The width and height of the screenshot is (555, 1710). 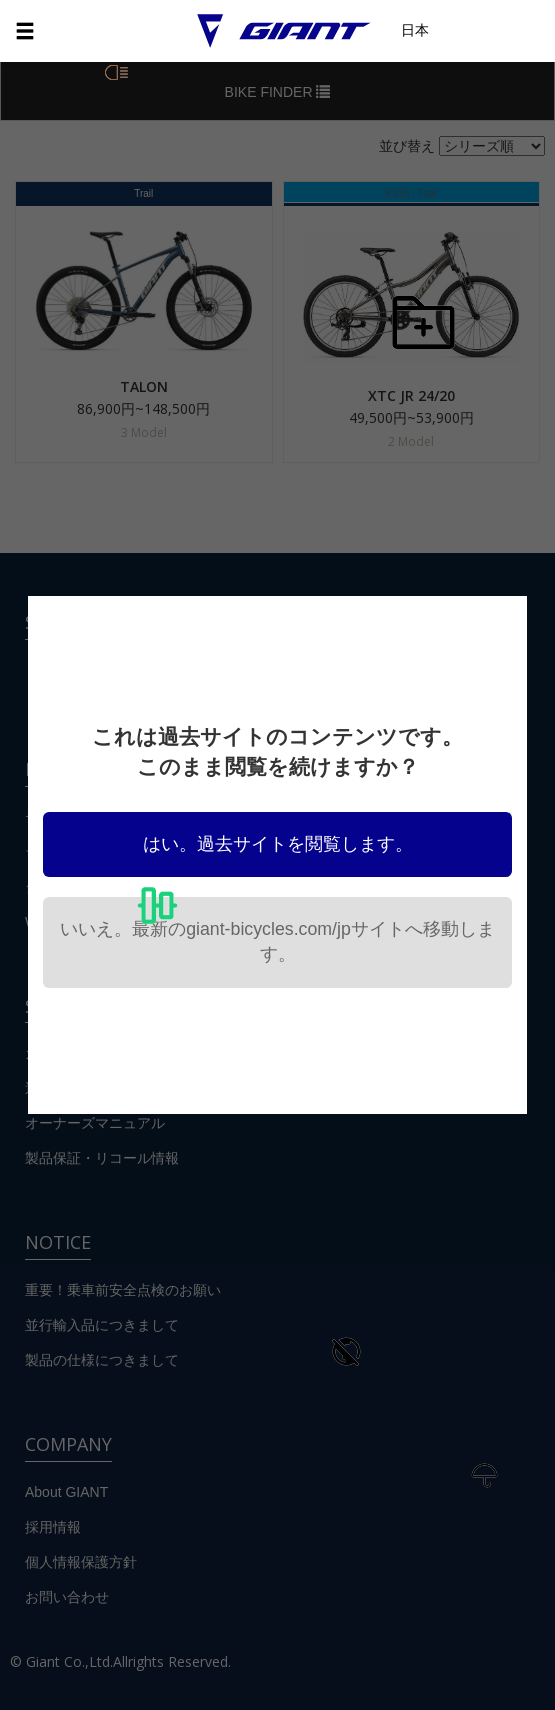 What do you see at coordinates (484, 1475) in the screenshot?
I see `access weather protection or rain information` at bounding box center [484, 1475].